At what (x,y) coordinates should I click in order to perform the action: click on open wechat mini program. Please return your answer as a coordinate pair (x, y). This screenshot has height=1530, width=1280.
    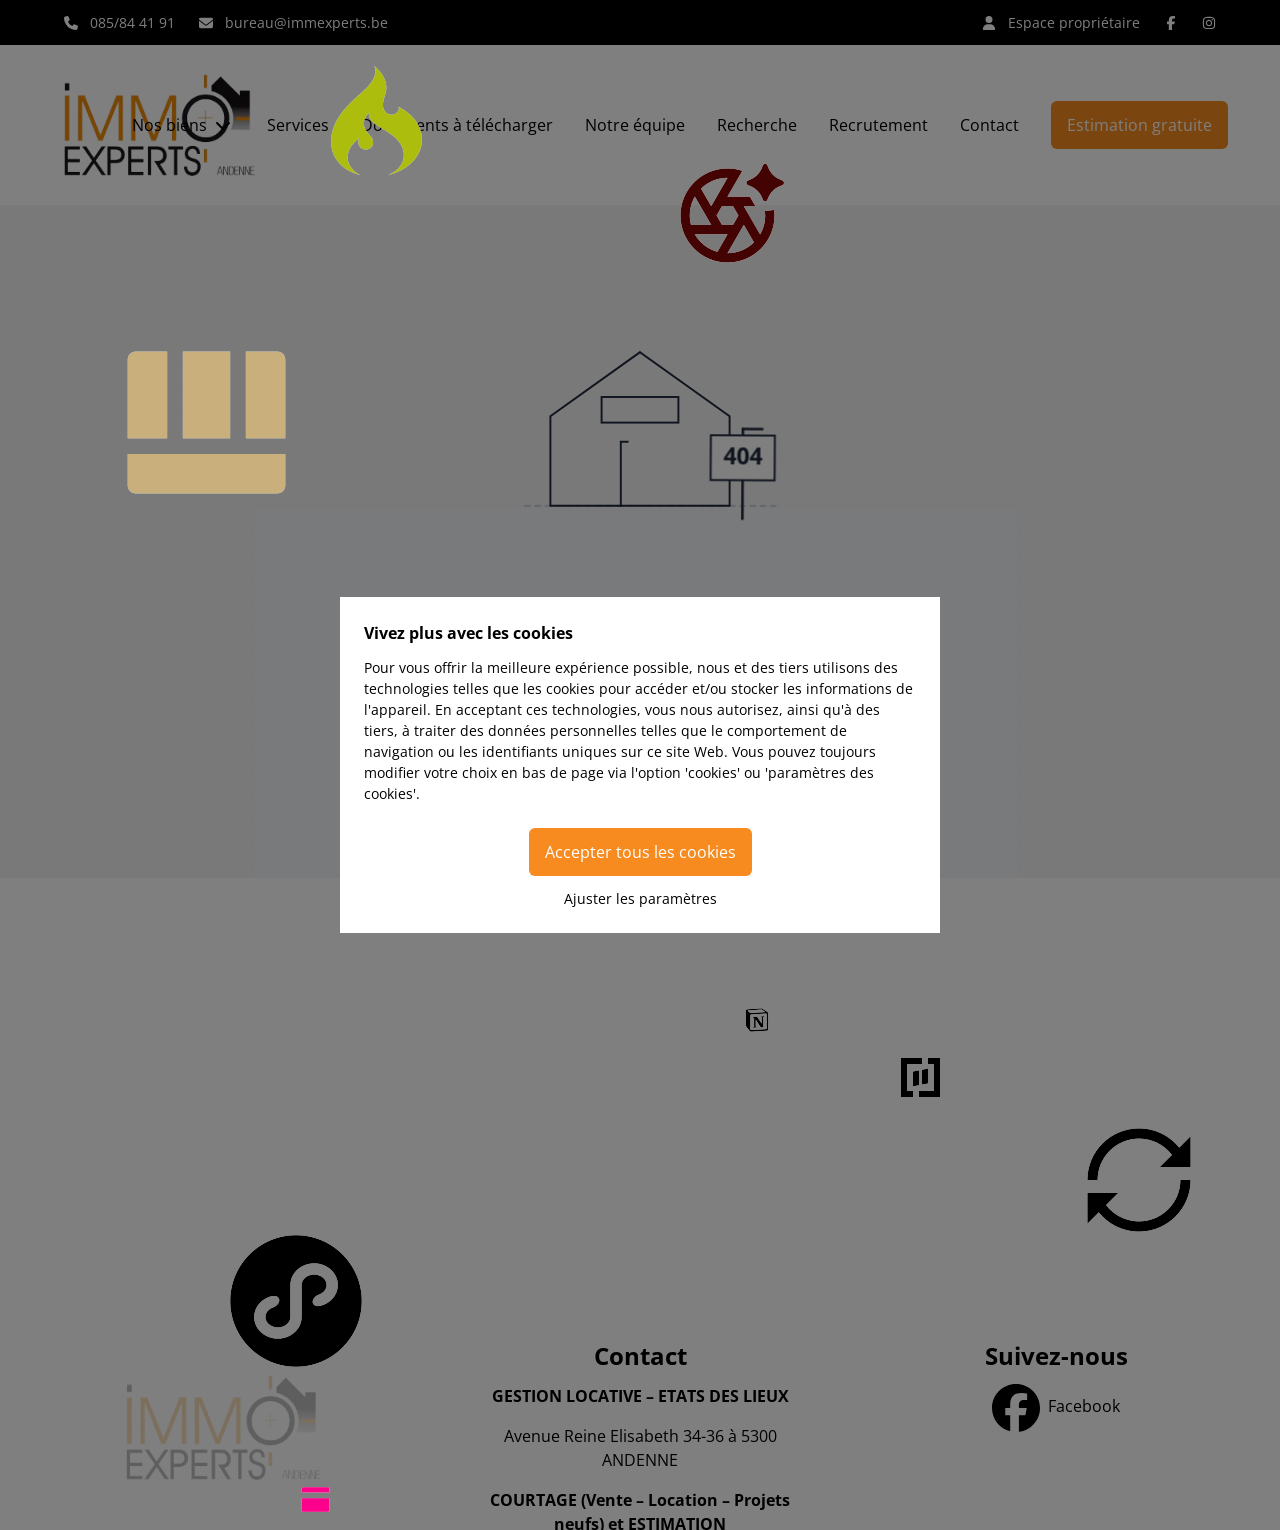
    Looking at the image, I should click on (296, 1301).